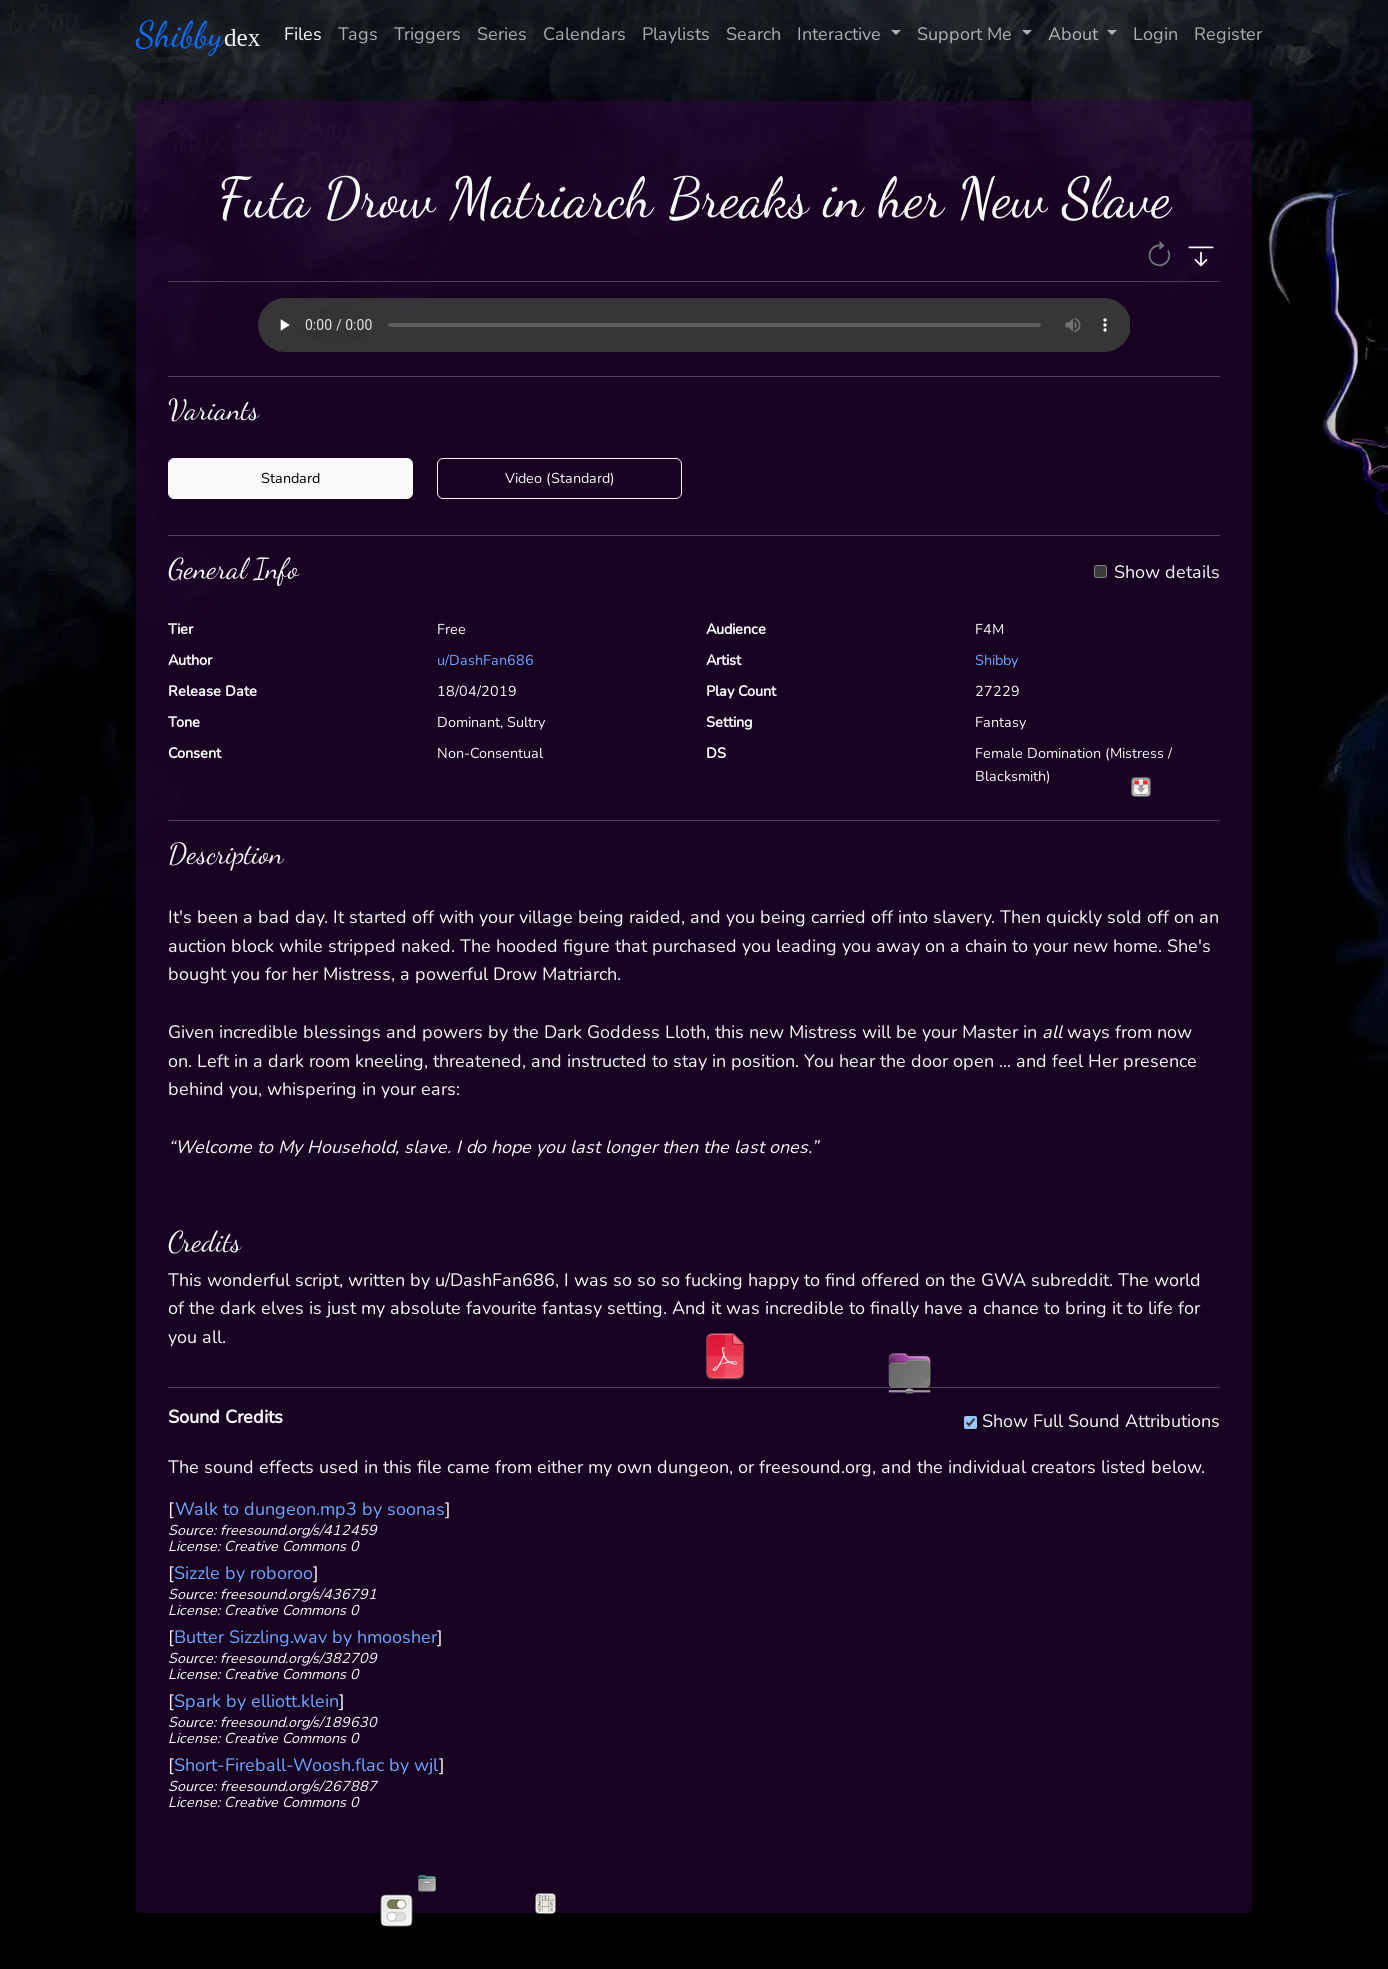 The width and height of the screenshot is (1388, 1969). I want to click on access files stored on a remote server or network location, so click(909, 1372).